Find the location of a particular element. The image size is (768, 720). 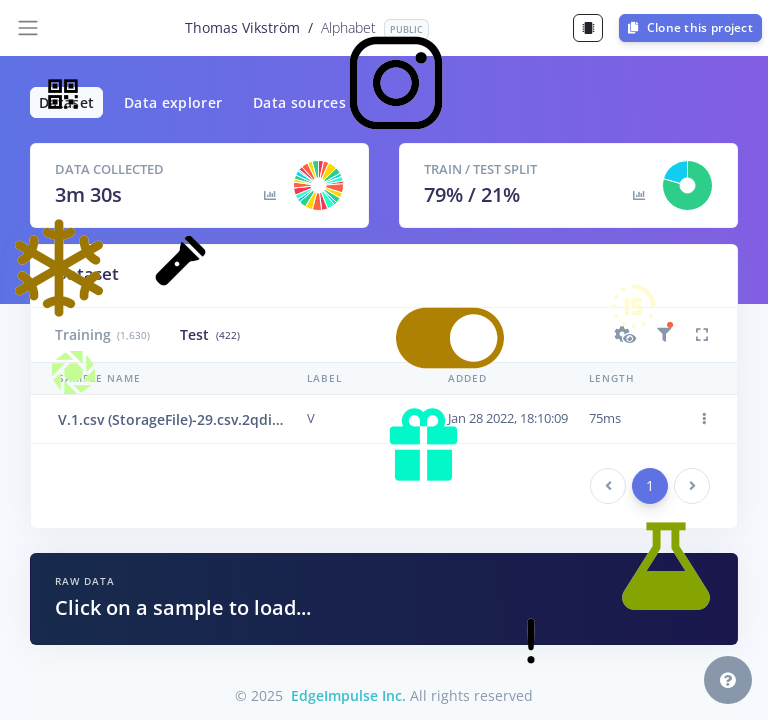

adjust camera aperture settings is located at coordinates (73, 372).